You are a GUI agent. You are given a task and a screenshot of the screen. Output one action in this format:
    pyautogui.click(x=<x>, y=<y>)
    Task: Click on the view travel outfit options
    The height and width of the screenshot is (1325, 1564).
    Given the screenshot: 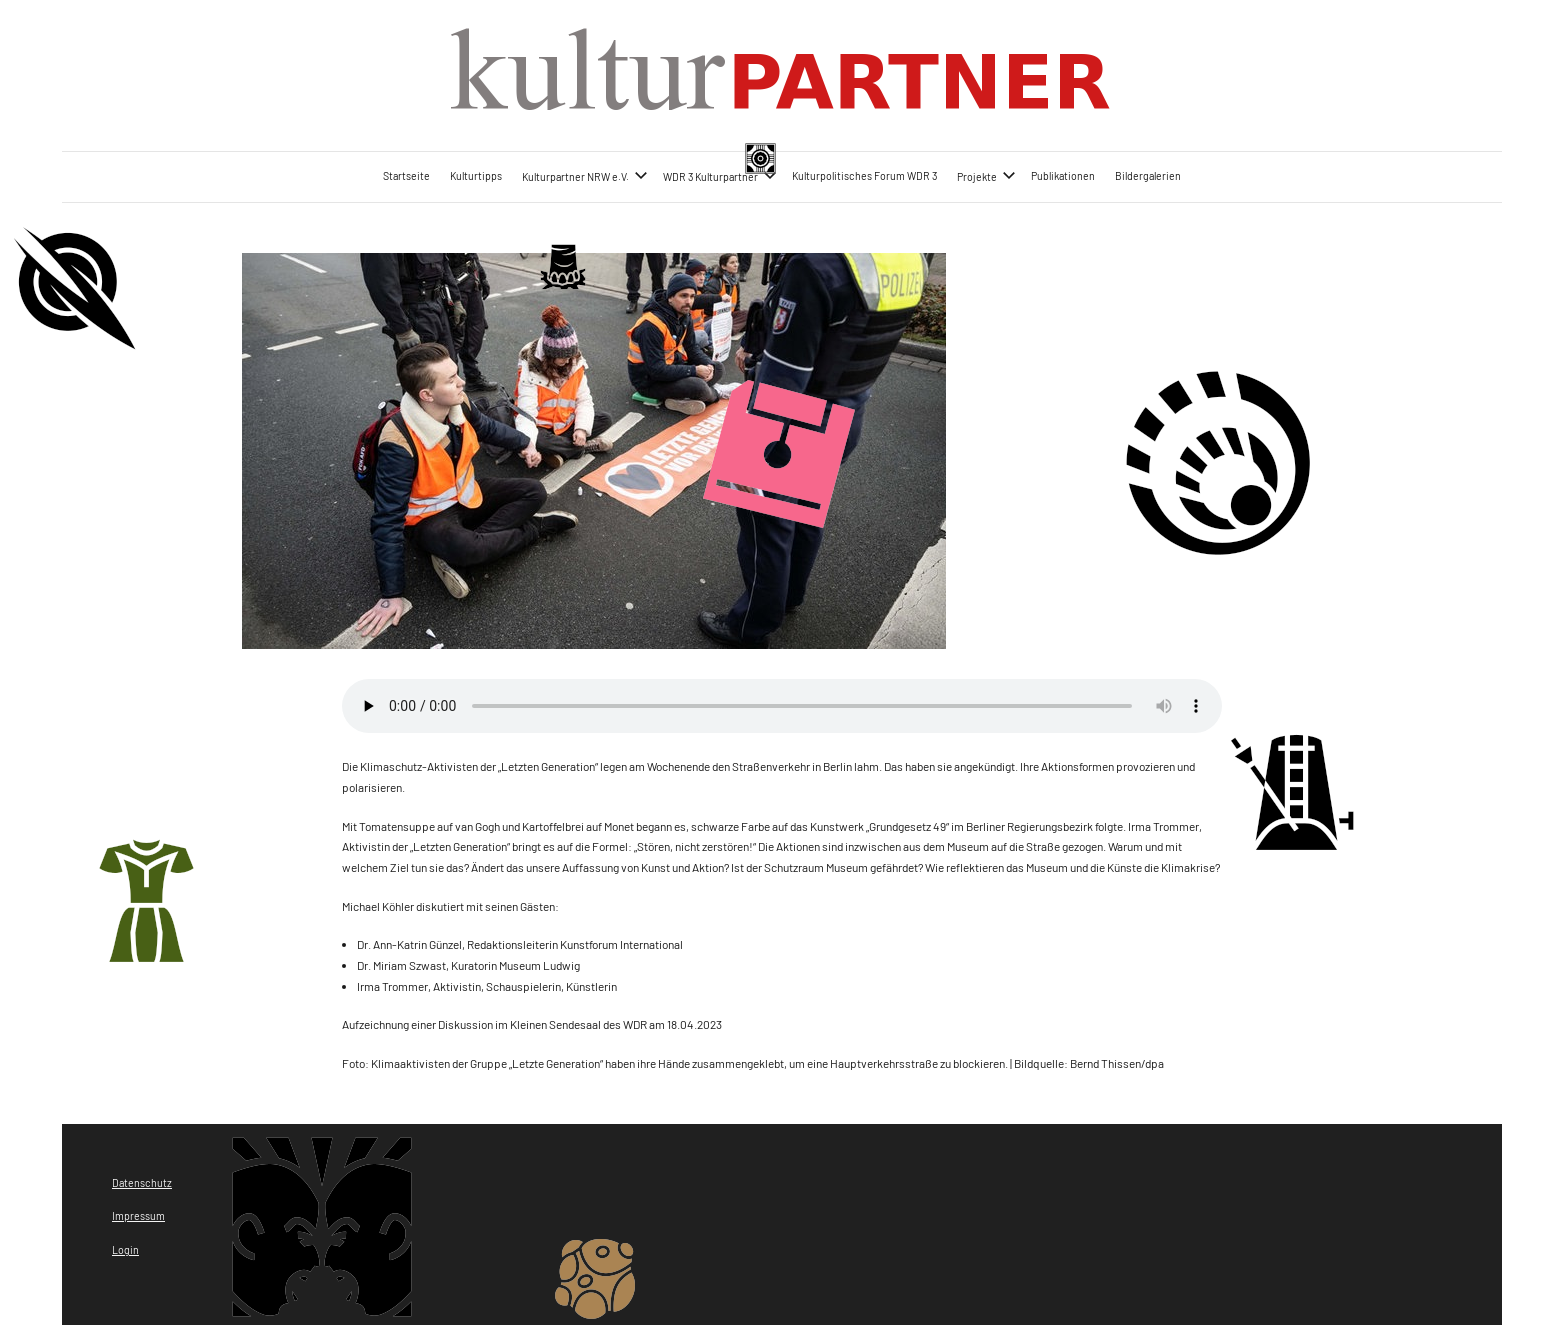 What is the action you would take?
    pyautogui.click(x=146, y=899)
    